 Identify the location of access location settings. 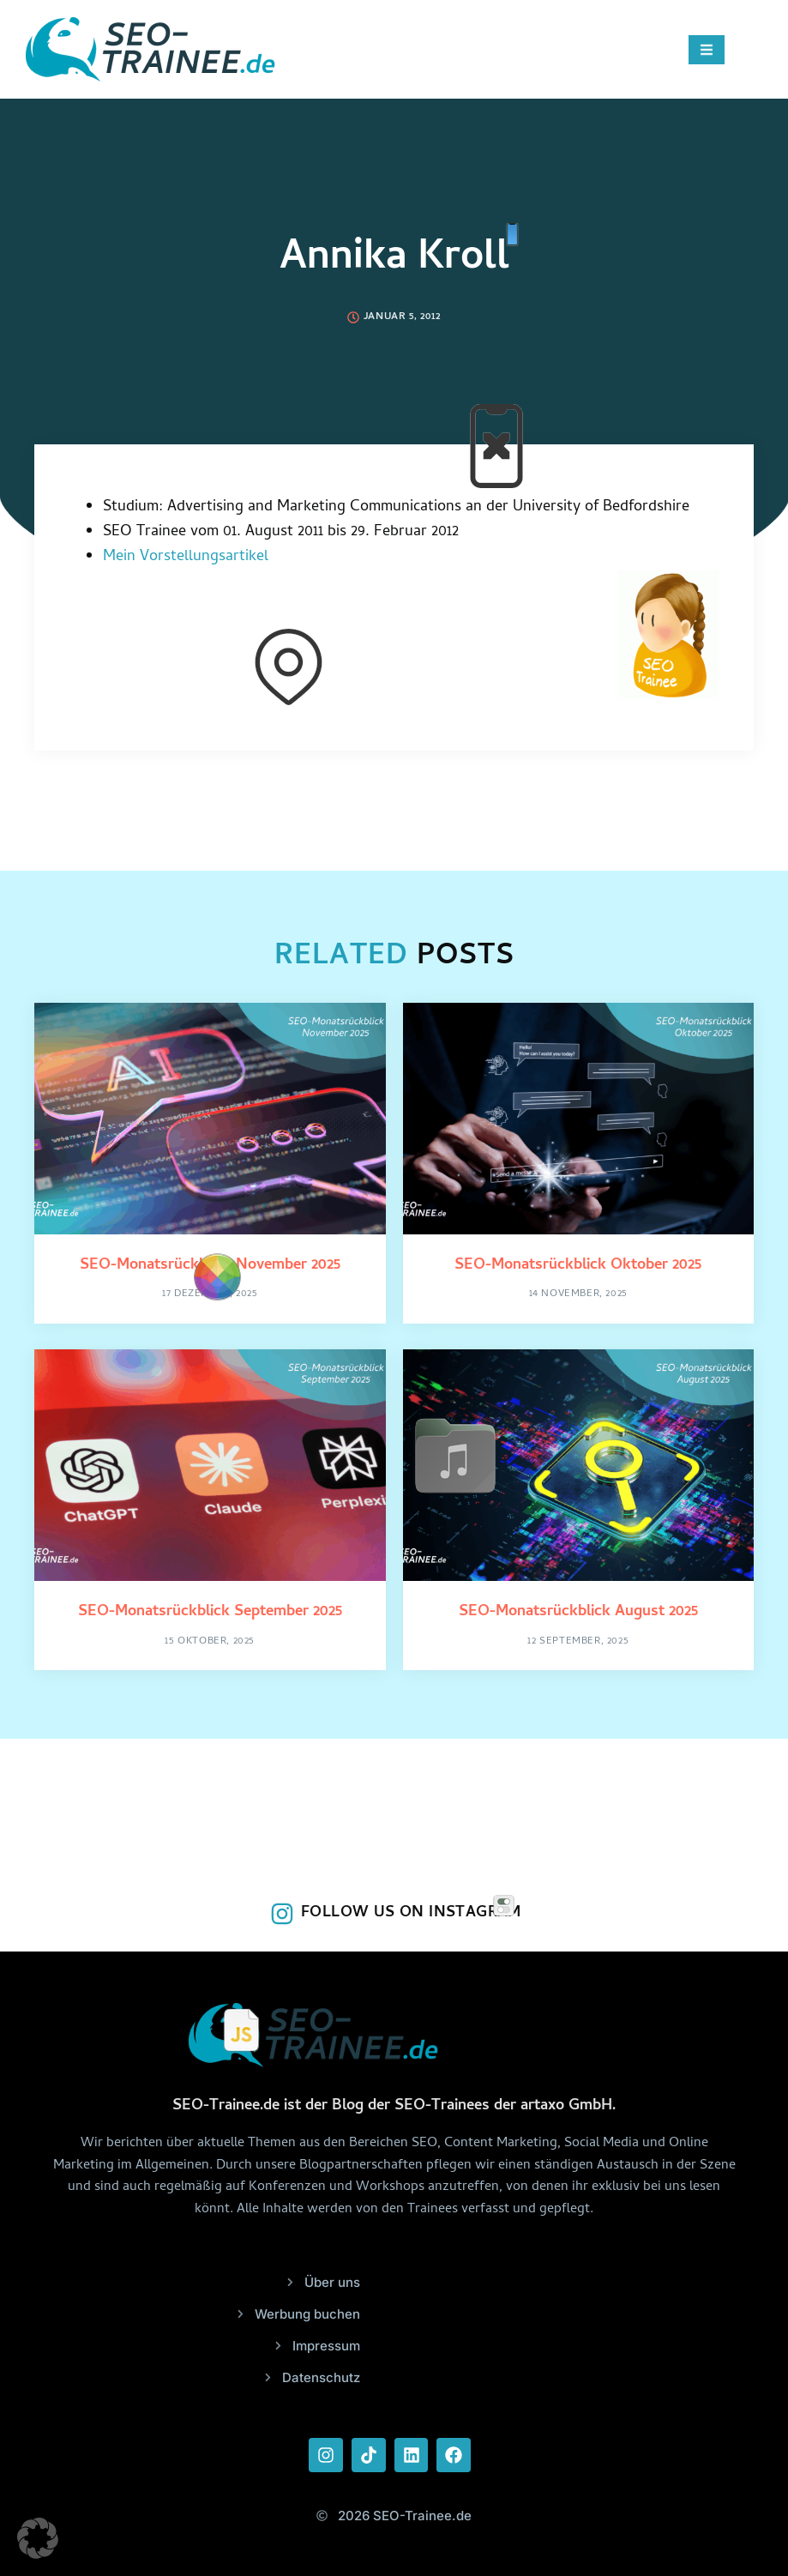
(288, 667).